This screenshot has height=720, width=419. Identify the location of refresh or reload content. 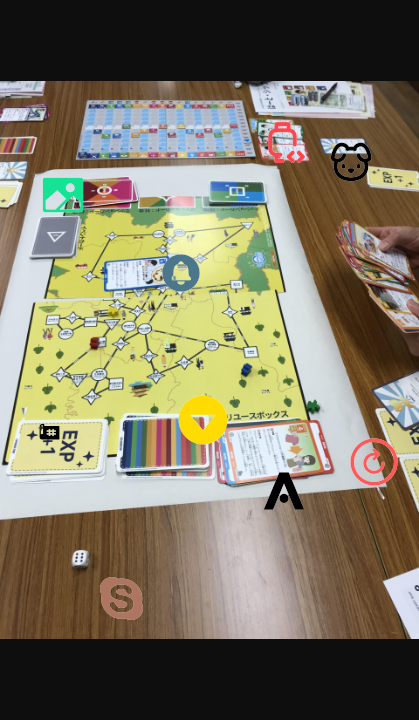
(374, 462).